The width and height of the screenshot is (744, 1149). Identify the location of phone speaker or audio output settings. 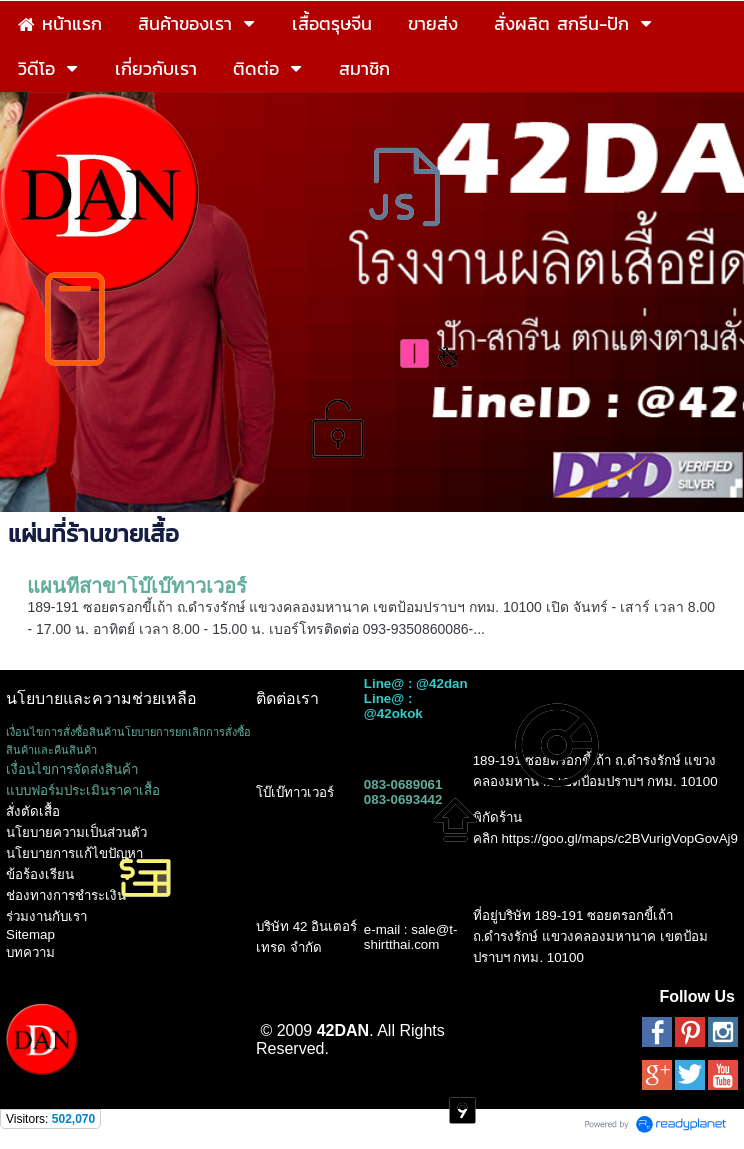
(75, 319).